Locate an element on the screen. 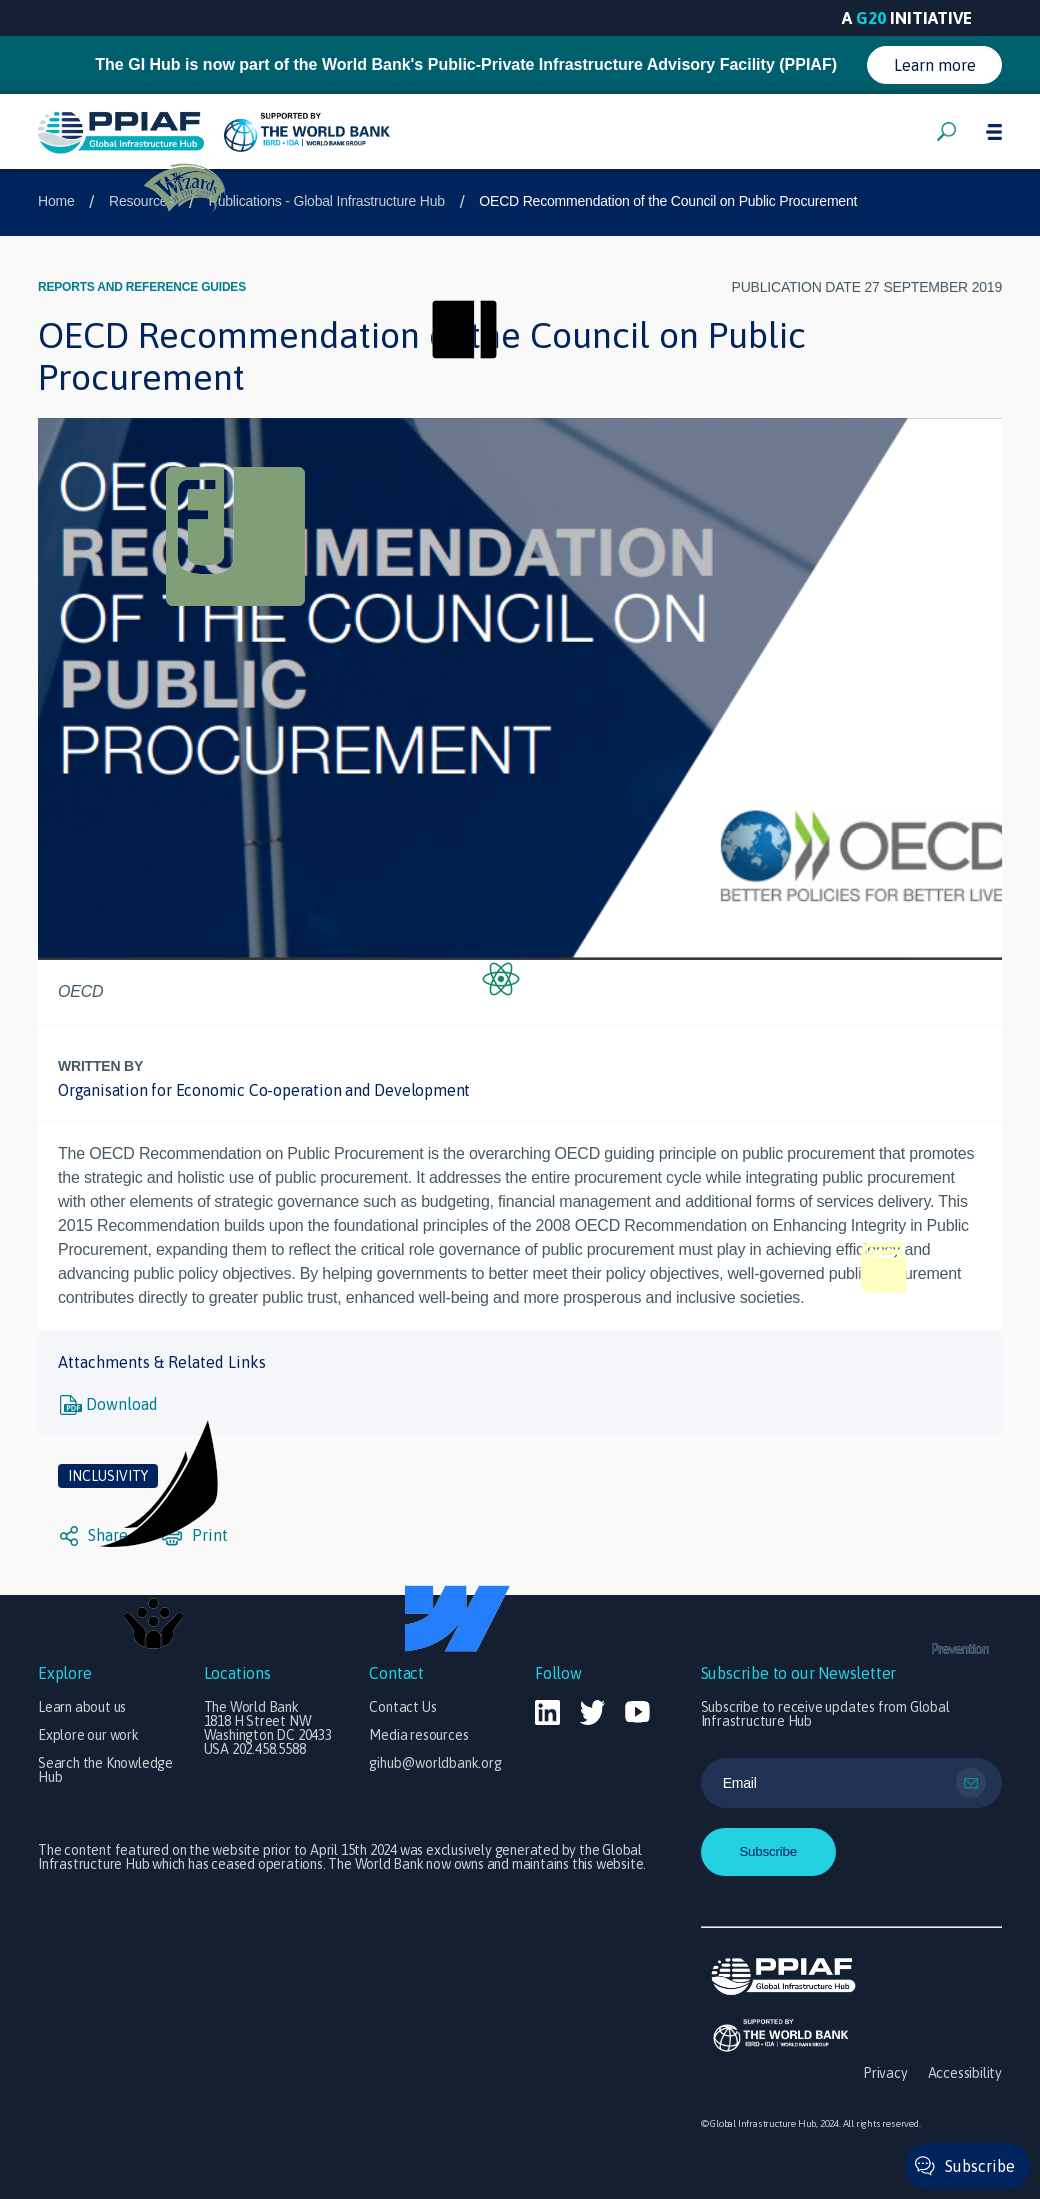 Image resolution: width=1040 pixels, height=2199 pixels. open Webflow website or application is located at coordinates (457, 1618).